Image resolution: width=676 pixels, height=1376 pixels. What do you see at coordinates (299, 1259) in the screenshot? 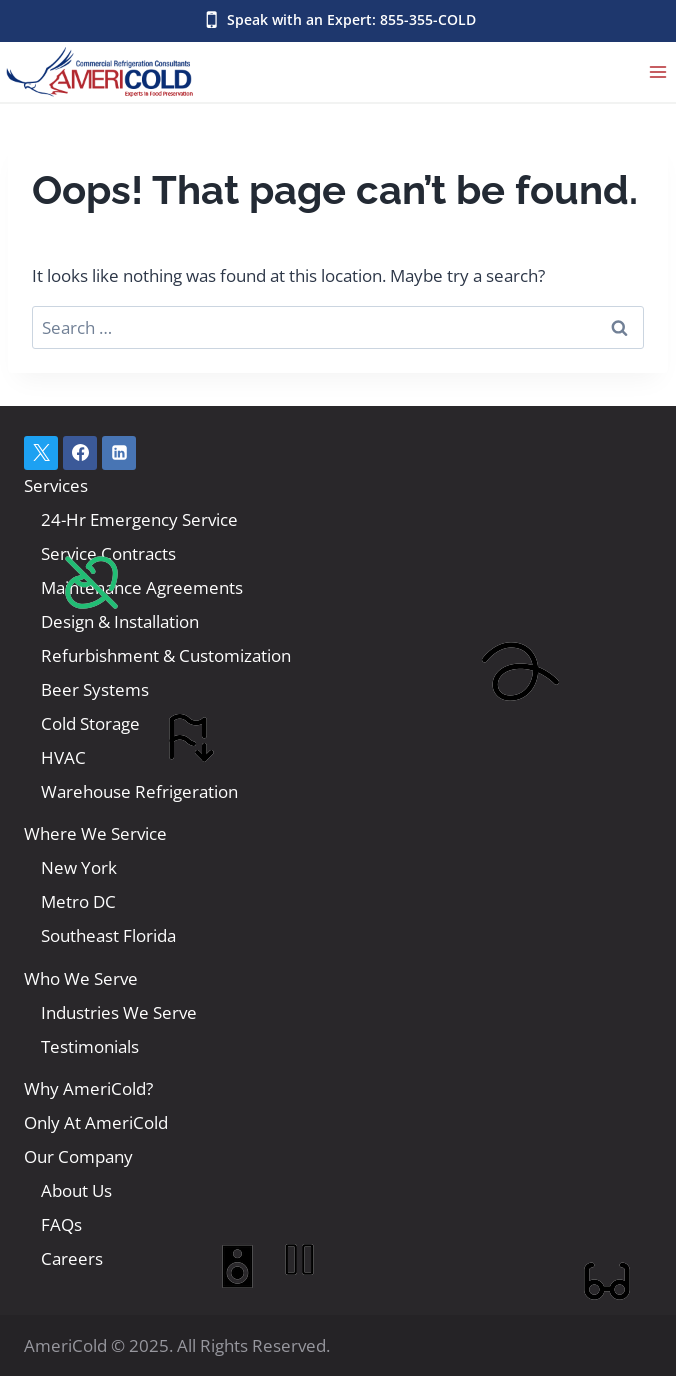
I see `pause media playback` at bounding box center [299, 1259].